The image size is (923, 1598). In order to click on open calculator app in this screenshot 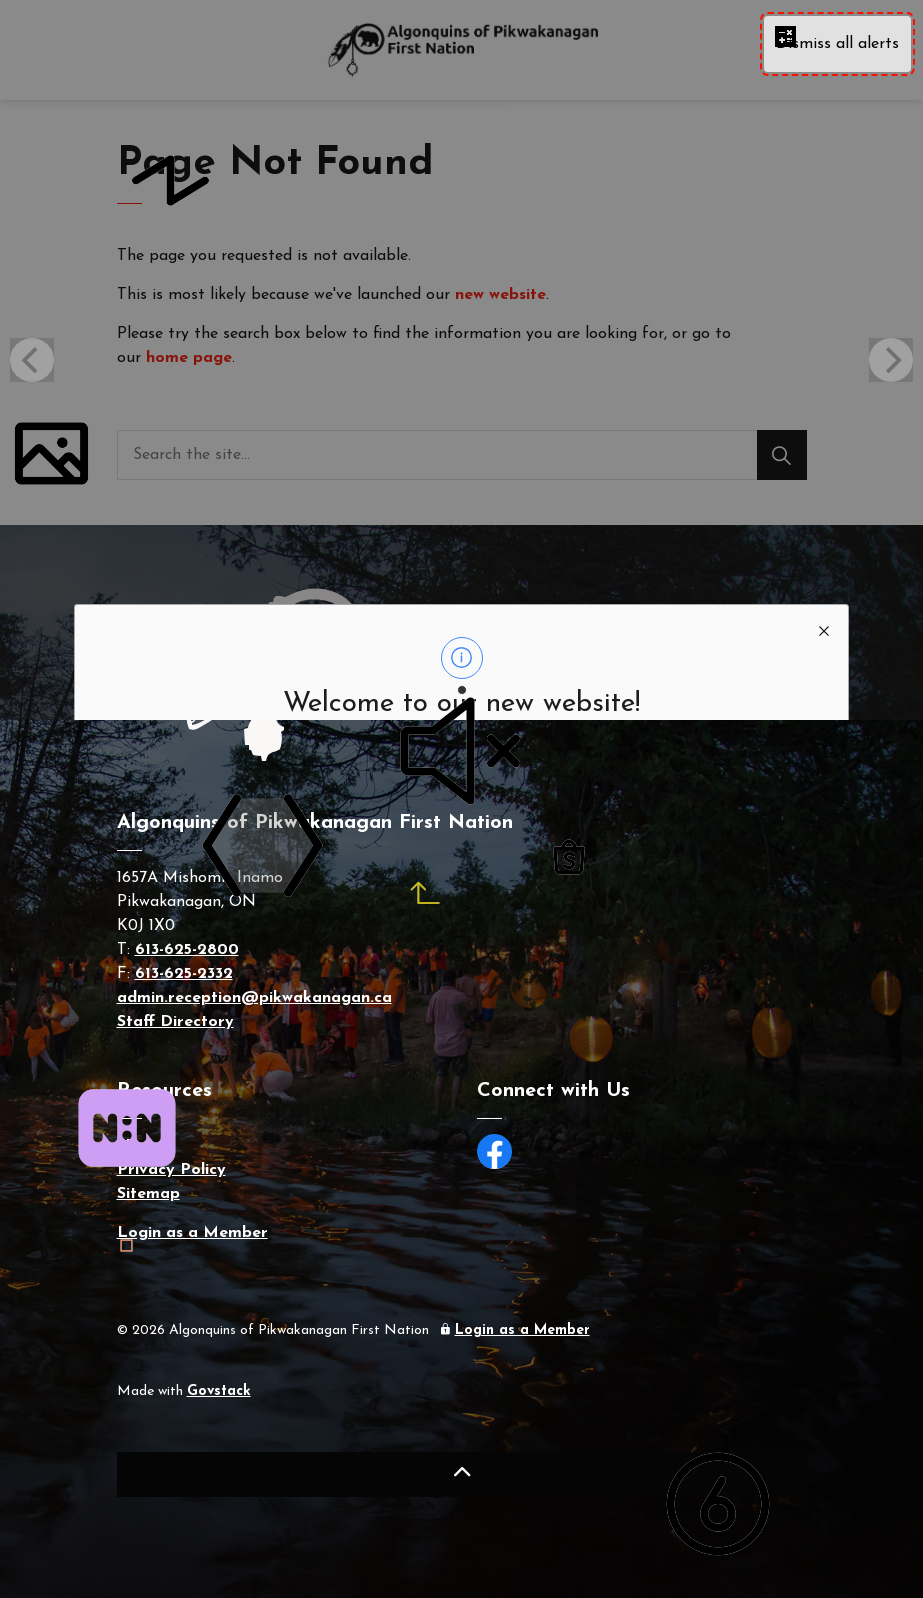, I will do `click(785, 36)`.